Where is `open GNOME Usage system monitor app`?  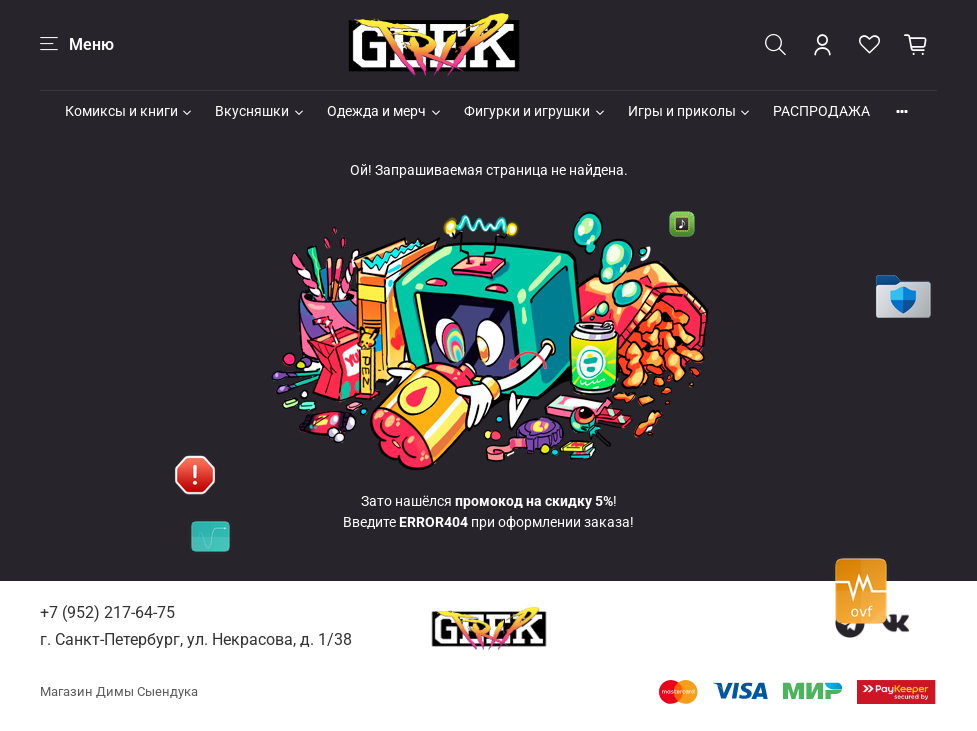
open GNOME Usage system monitor app is located at coordinates (210, 536).